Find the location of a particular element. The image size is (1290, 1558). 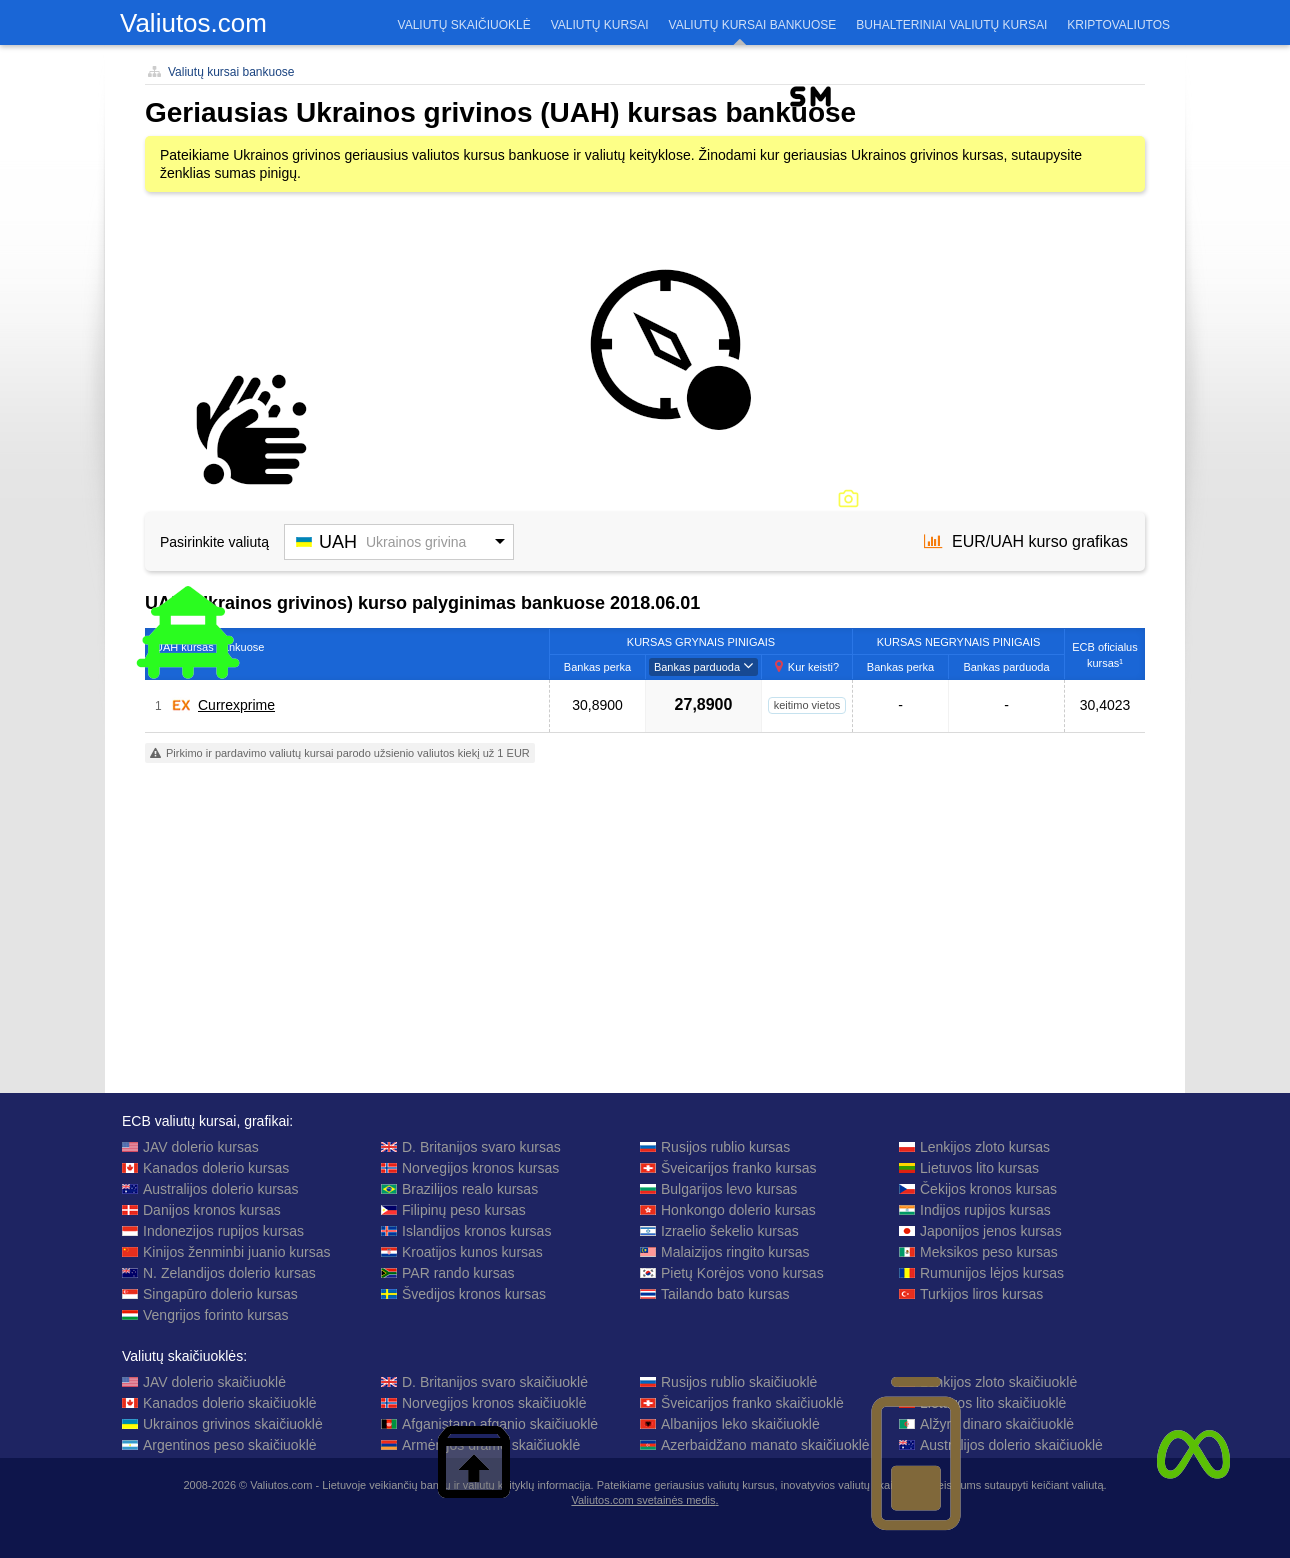

restore item from archive is located at coordinates (474, 1462).